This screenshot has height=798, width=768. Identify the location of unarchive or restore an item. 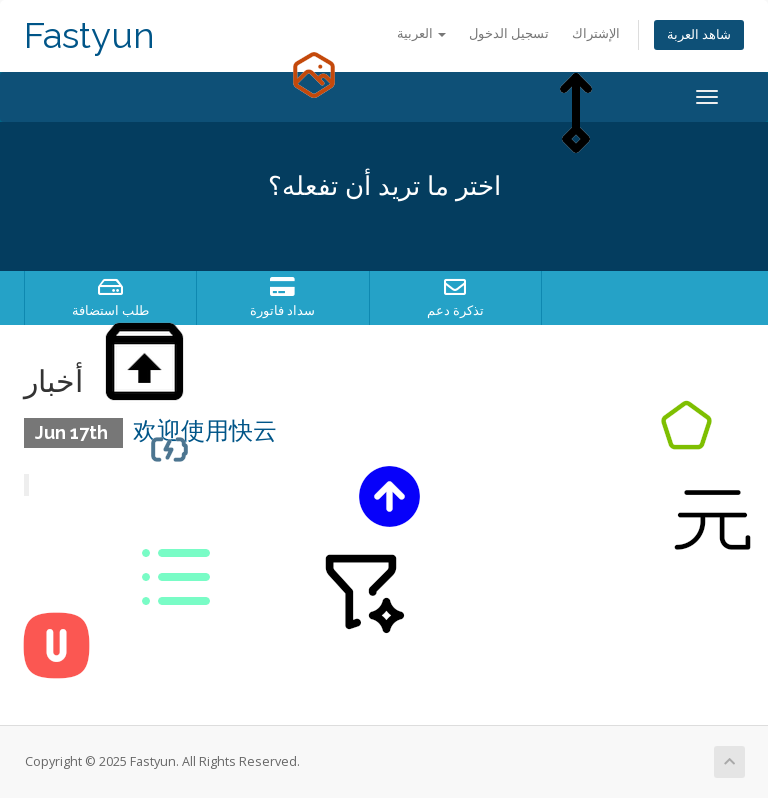
(144, 361).